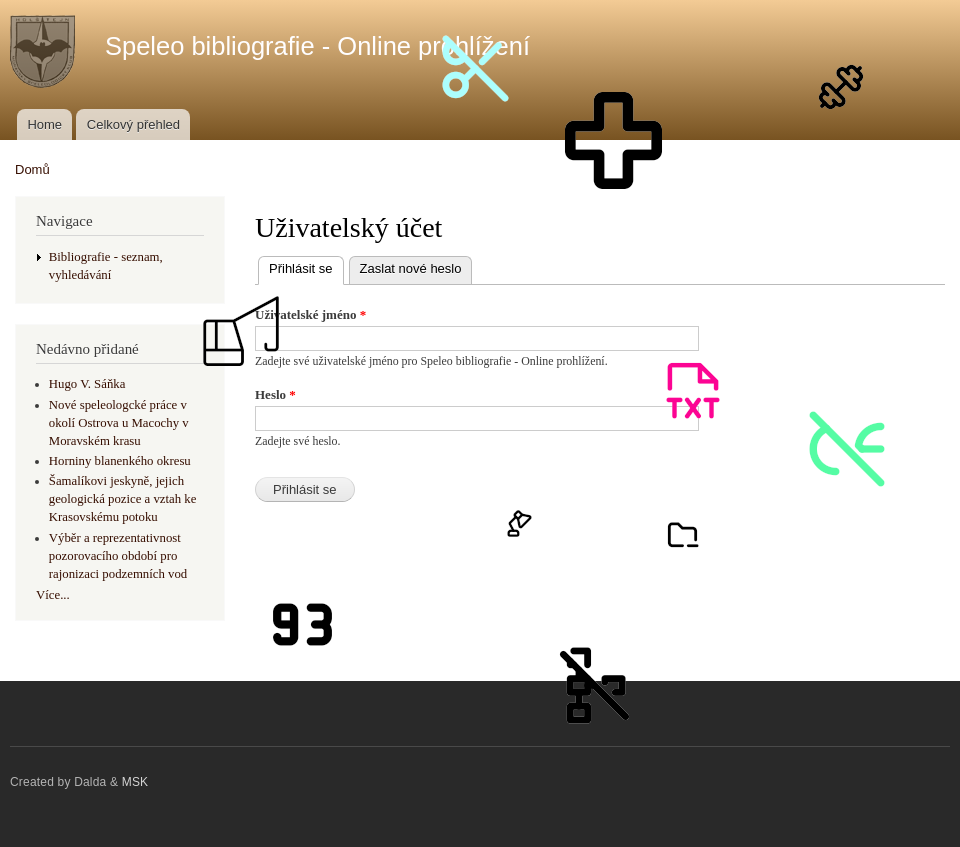  Describe the element at coordinates (519, 523) in the screenshot. I see `toggle desk lamp or task lighting` at that location.